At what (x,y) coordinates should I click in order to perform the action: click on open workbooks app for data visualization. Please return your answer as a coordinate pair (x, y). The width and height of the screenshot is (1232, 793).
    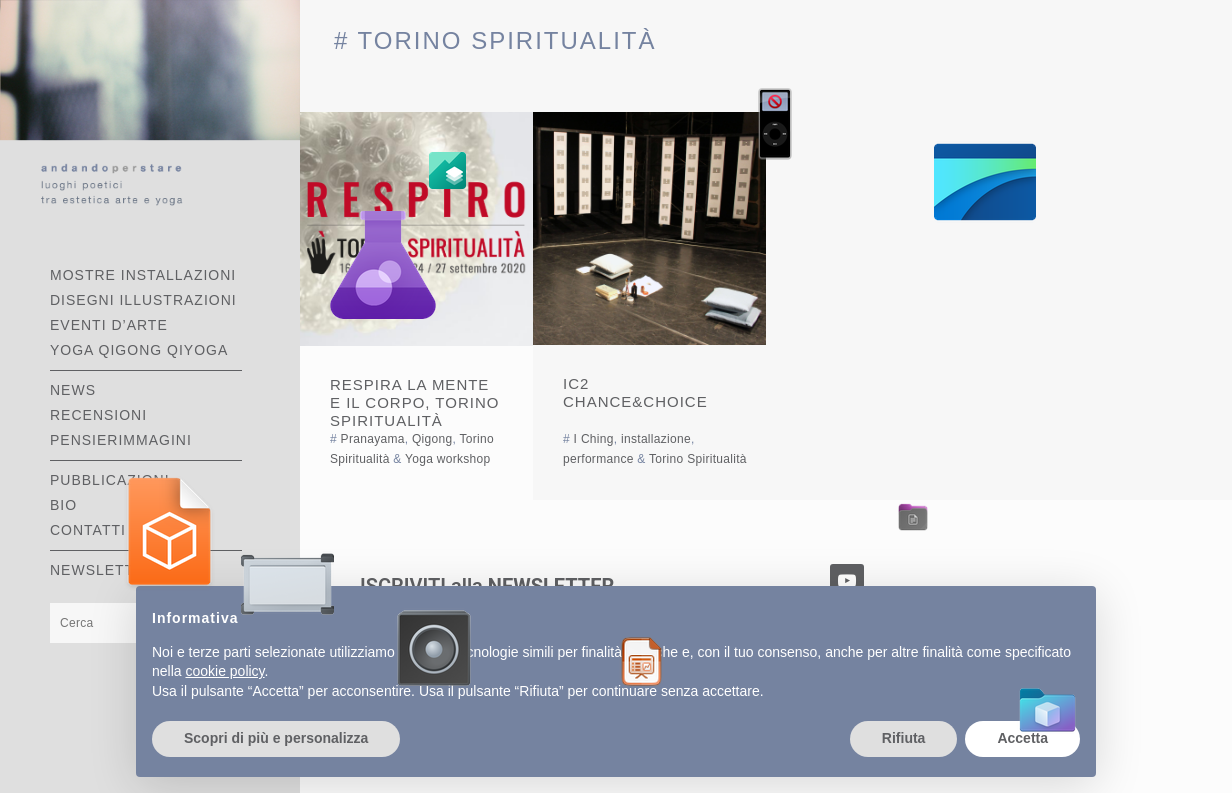
    Looking at the image, I should click on (447, 170).